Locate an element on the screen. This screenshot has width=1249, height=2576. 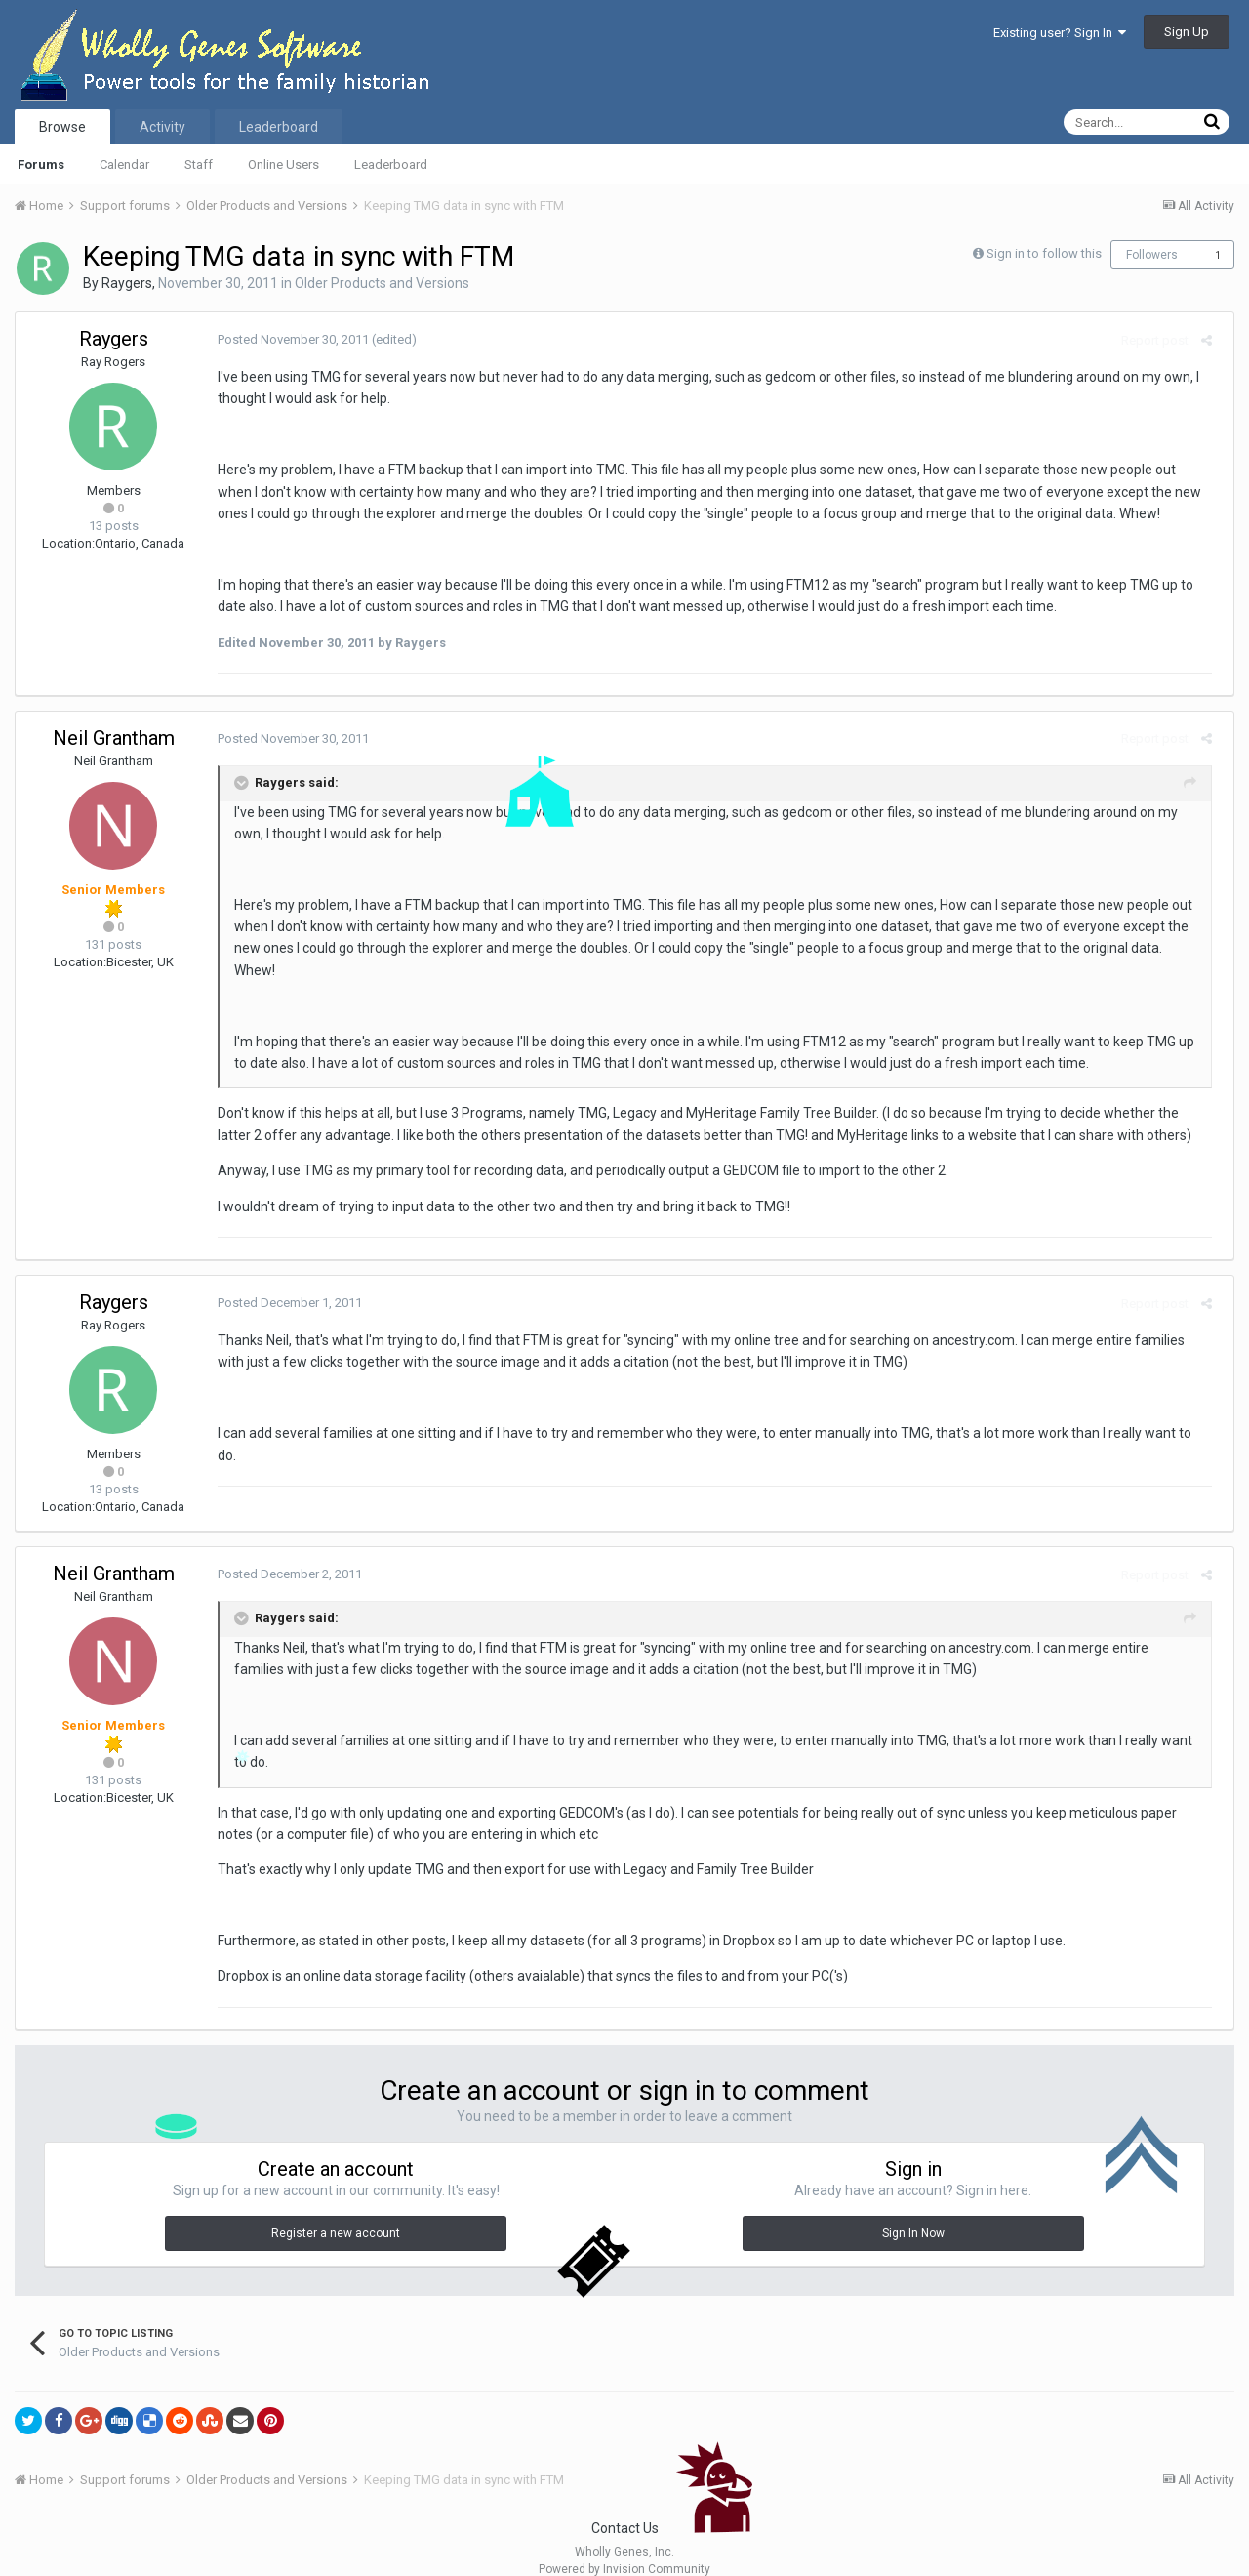
indicates distraction or loss of focus is located at coordinates (714, 2487).